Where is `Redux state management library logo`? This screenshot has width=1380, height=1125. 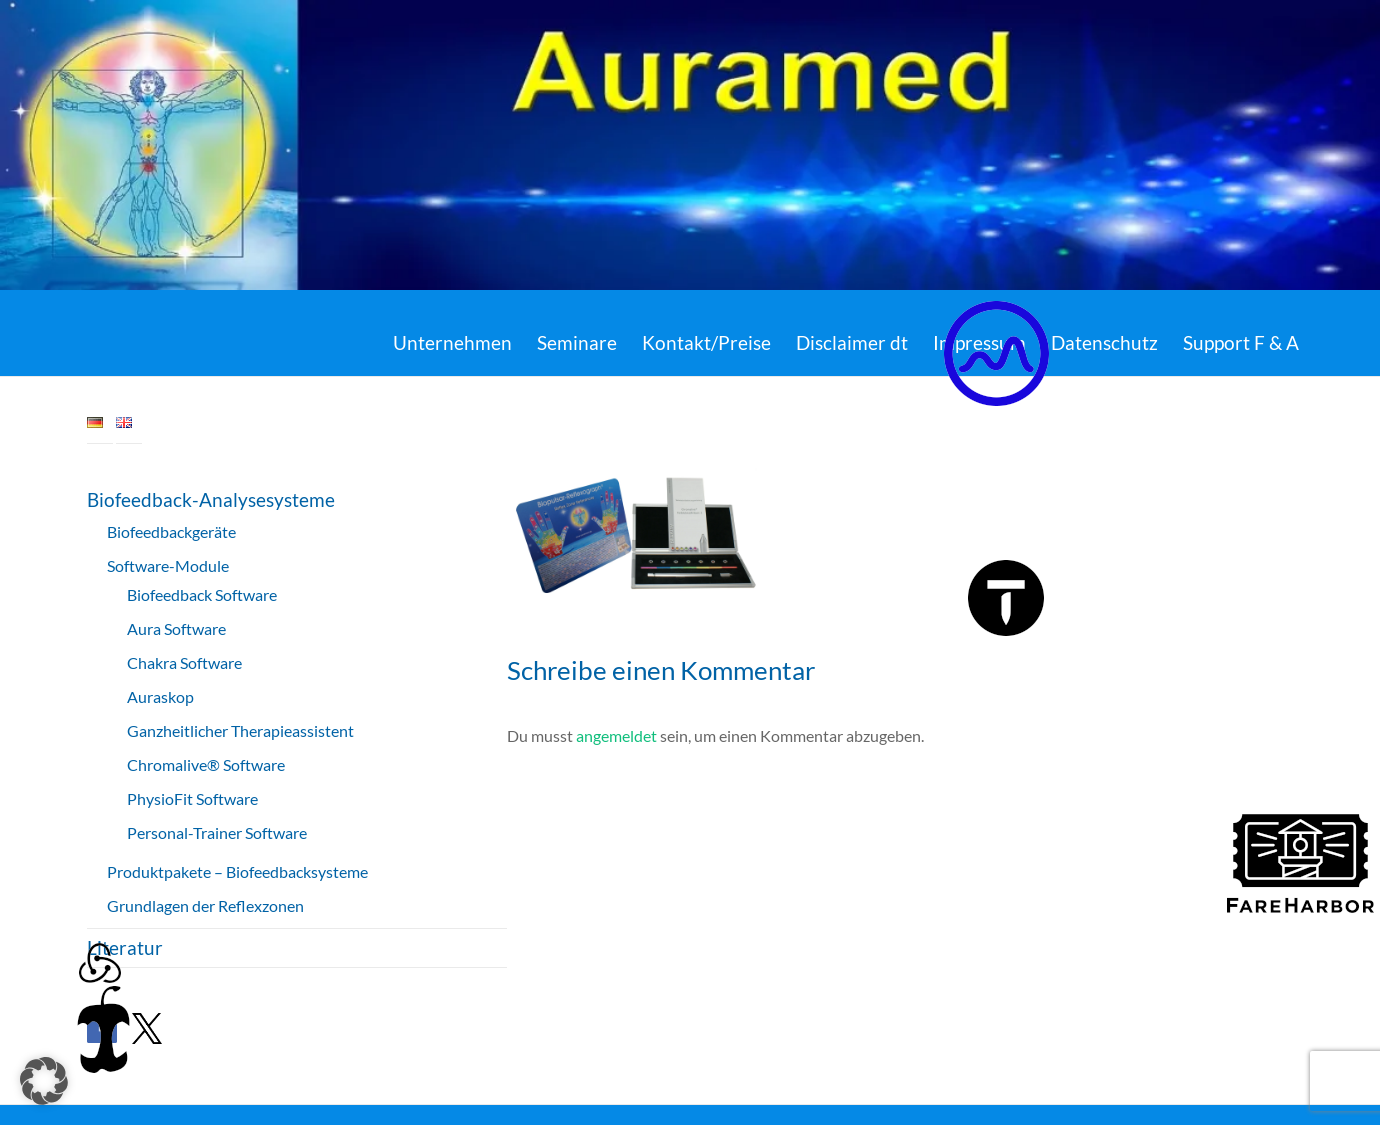 Redux state management library logo is located at coordinates (100, 963).